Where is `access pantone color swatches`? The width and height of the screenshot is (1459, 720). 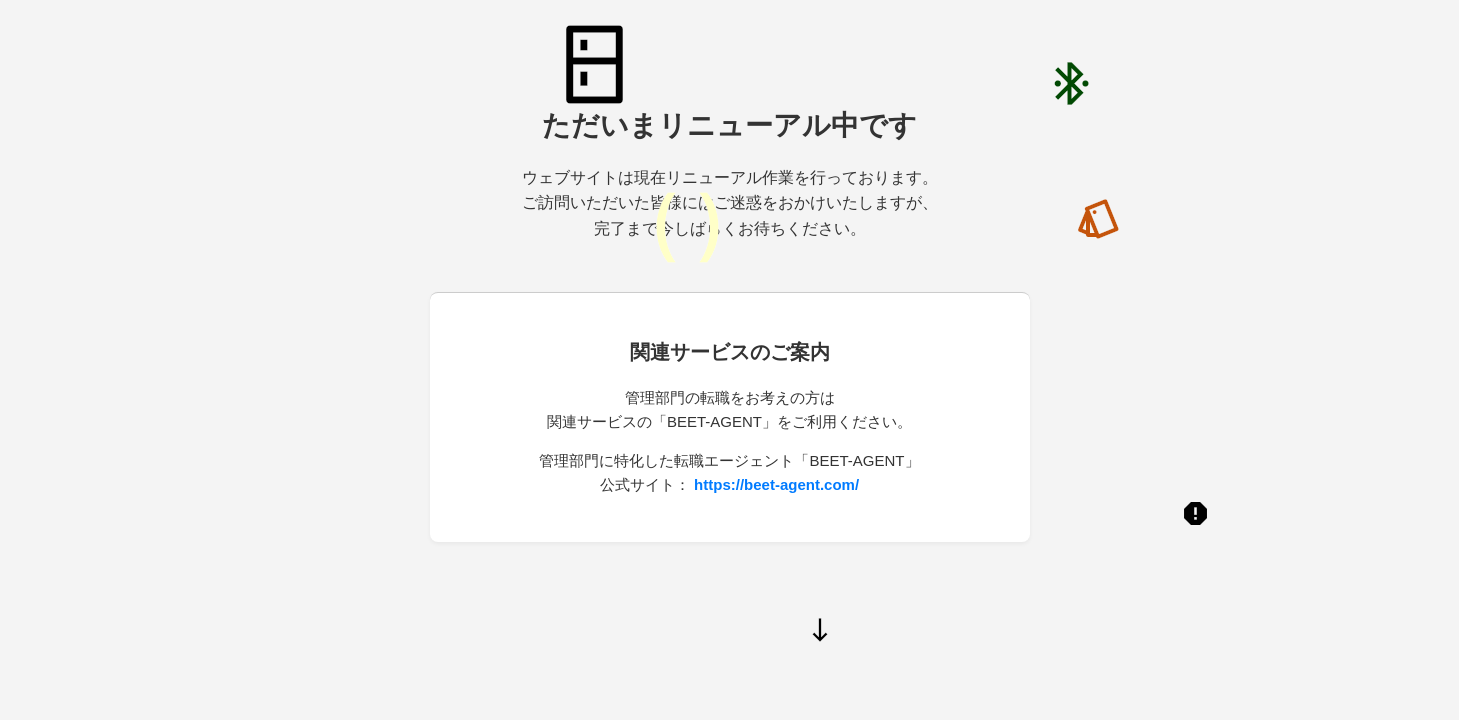
access pantone color swatches is located at coordinates (1098, 219).